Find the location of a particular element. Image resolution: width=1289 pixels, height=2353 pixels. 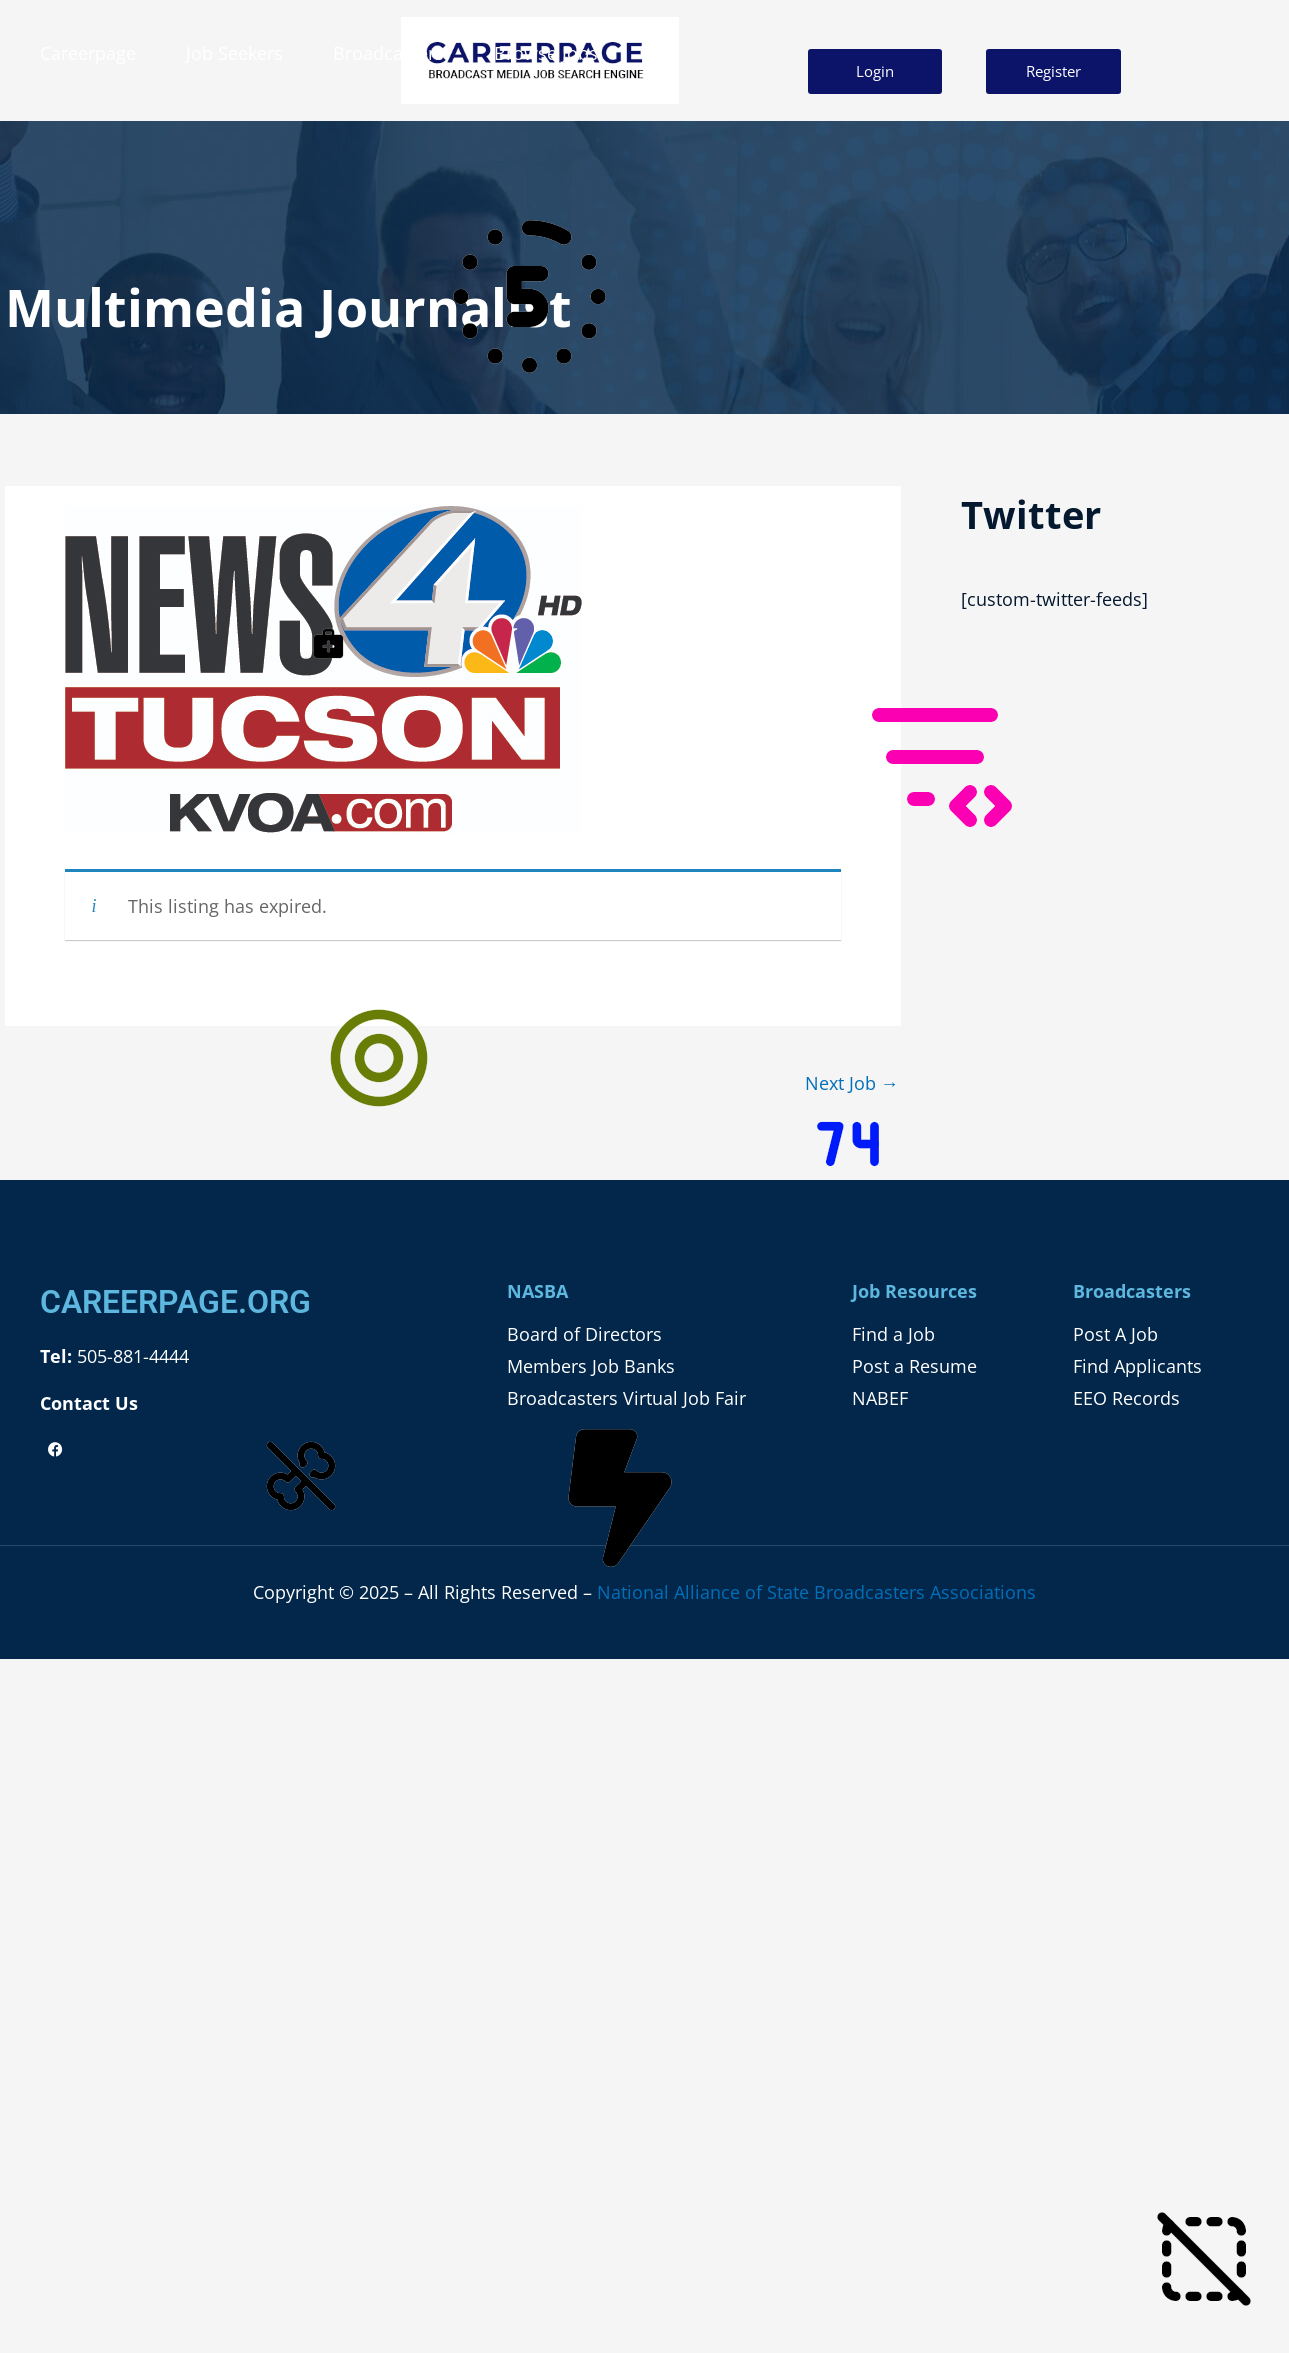

set timer or countdown for 5 minutes is located at coordinates (529, 296).